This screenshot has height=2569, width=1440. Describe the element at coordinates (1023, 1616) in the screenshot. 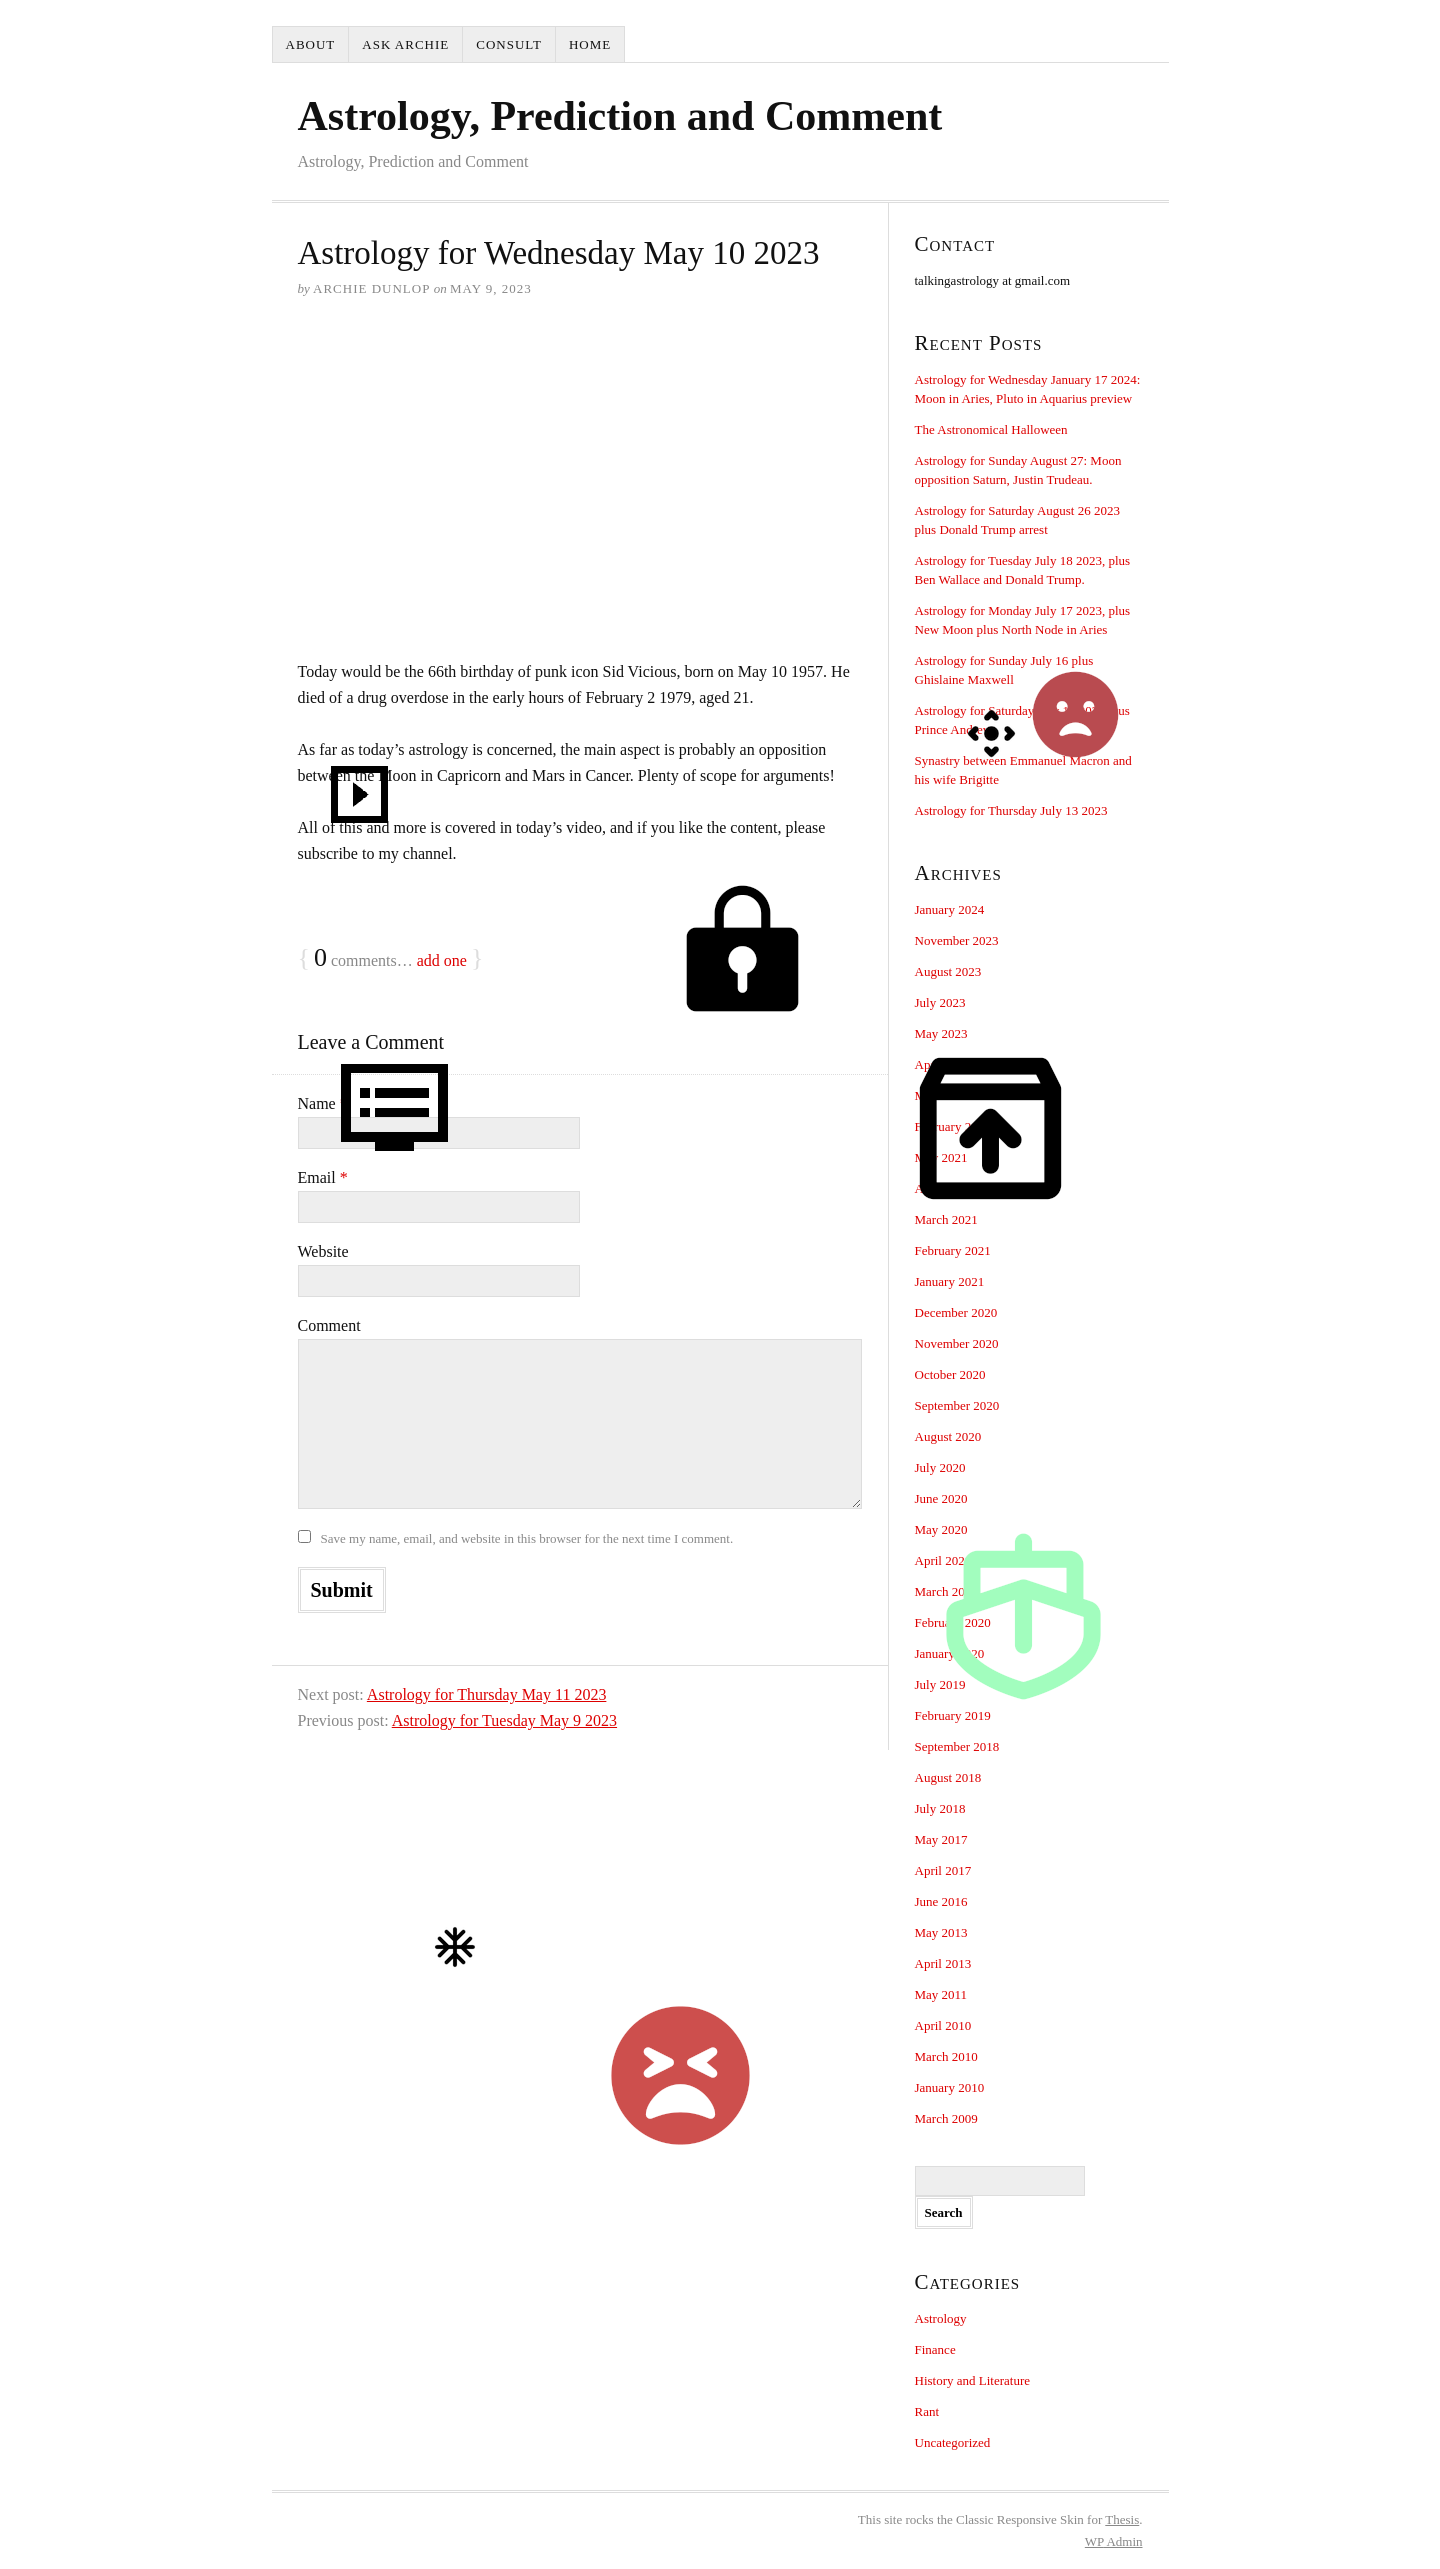

I see `access boat or marine transportation options` at that location.